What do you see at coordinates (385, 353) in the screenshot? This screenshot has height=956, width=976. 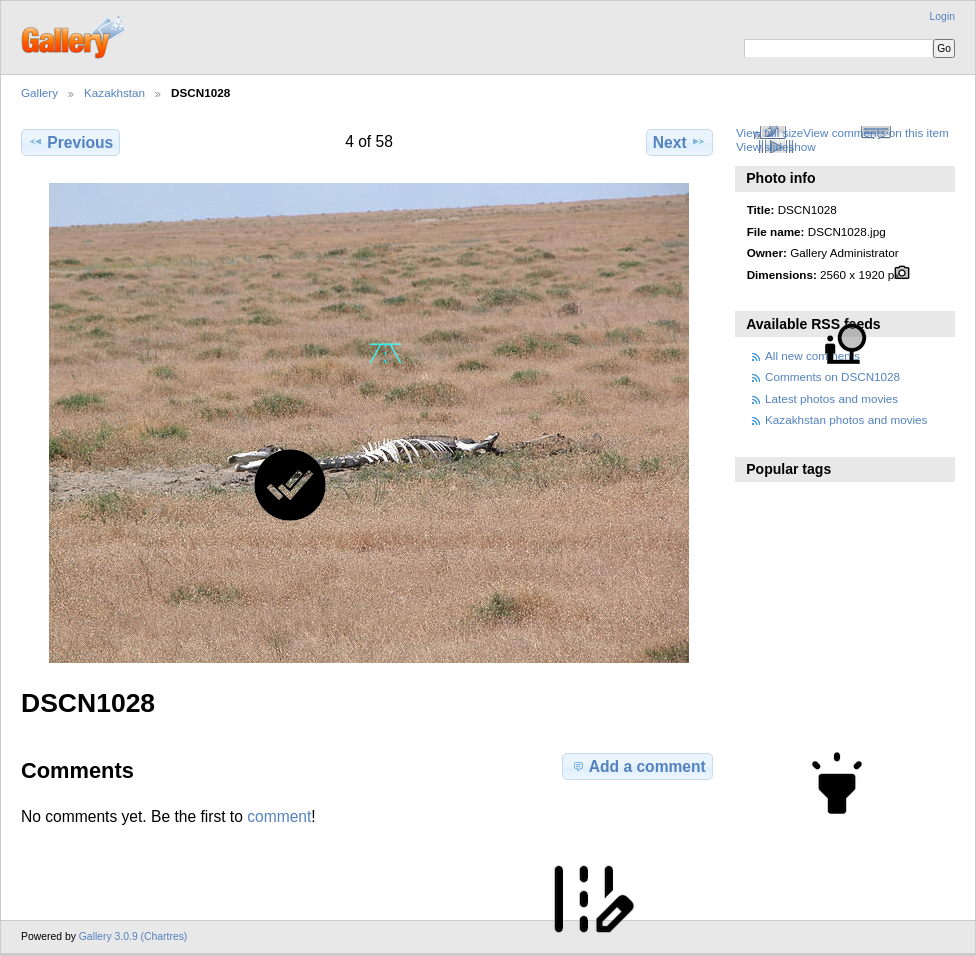 I see `view directions or navigation` at bounding box center [385, 353].